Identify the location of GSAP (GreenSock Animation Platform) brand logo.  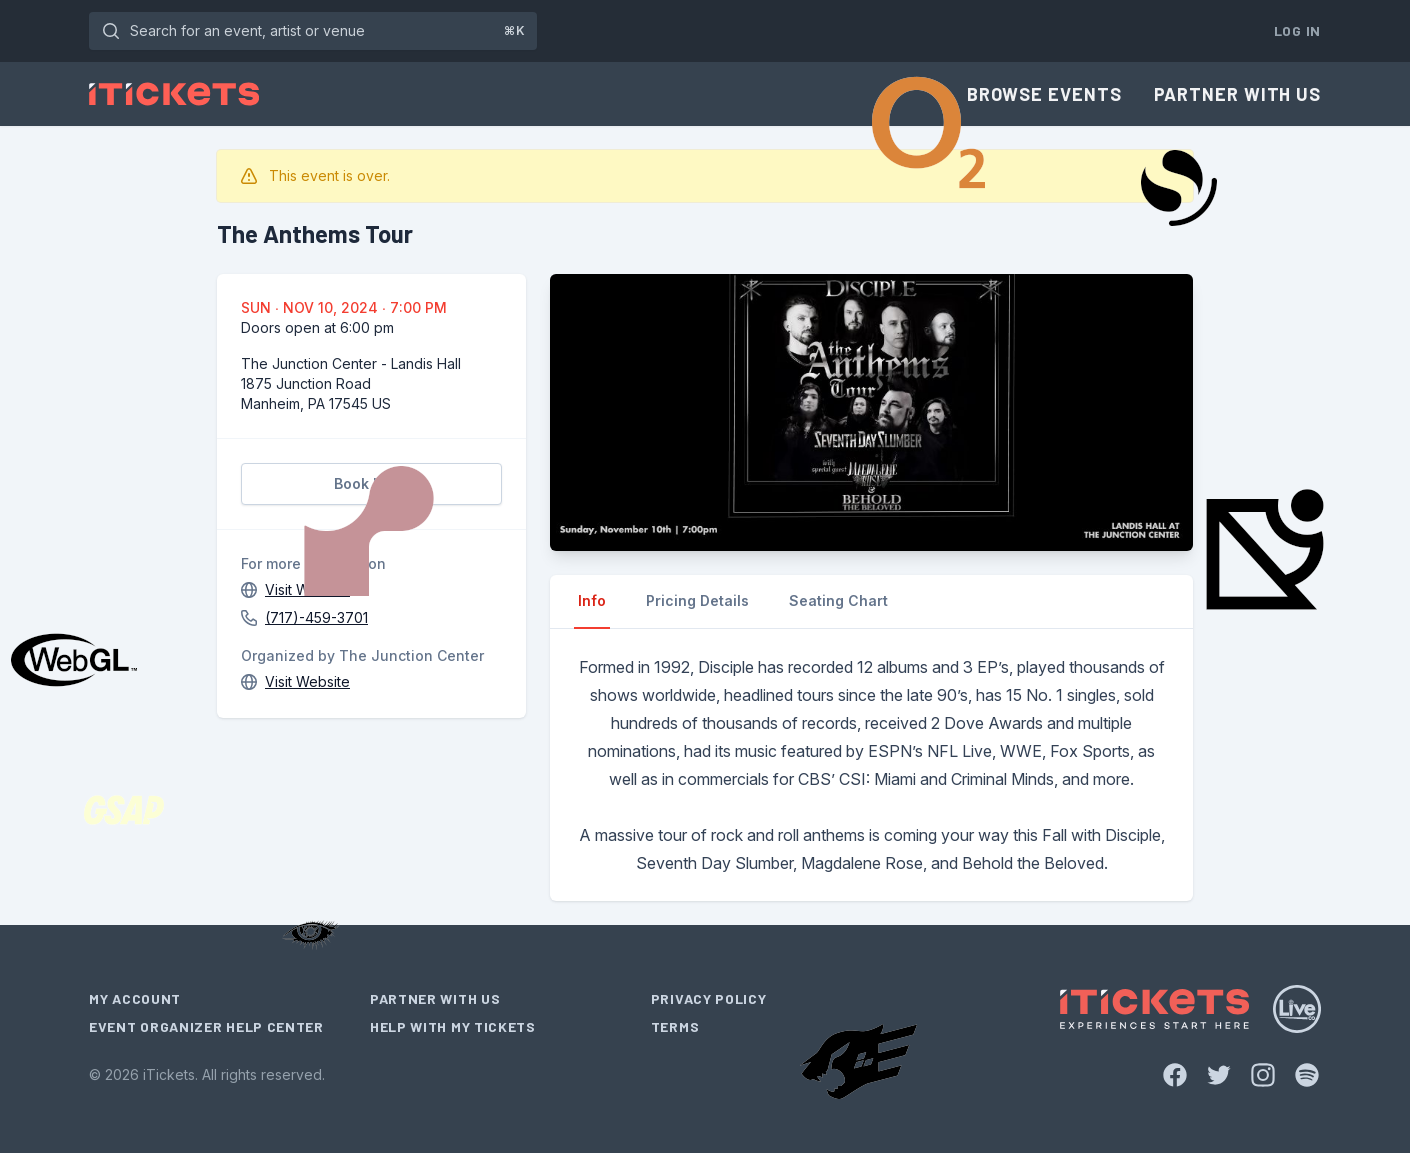
(124, 810).